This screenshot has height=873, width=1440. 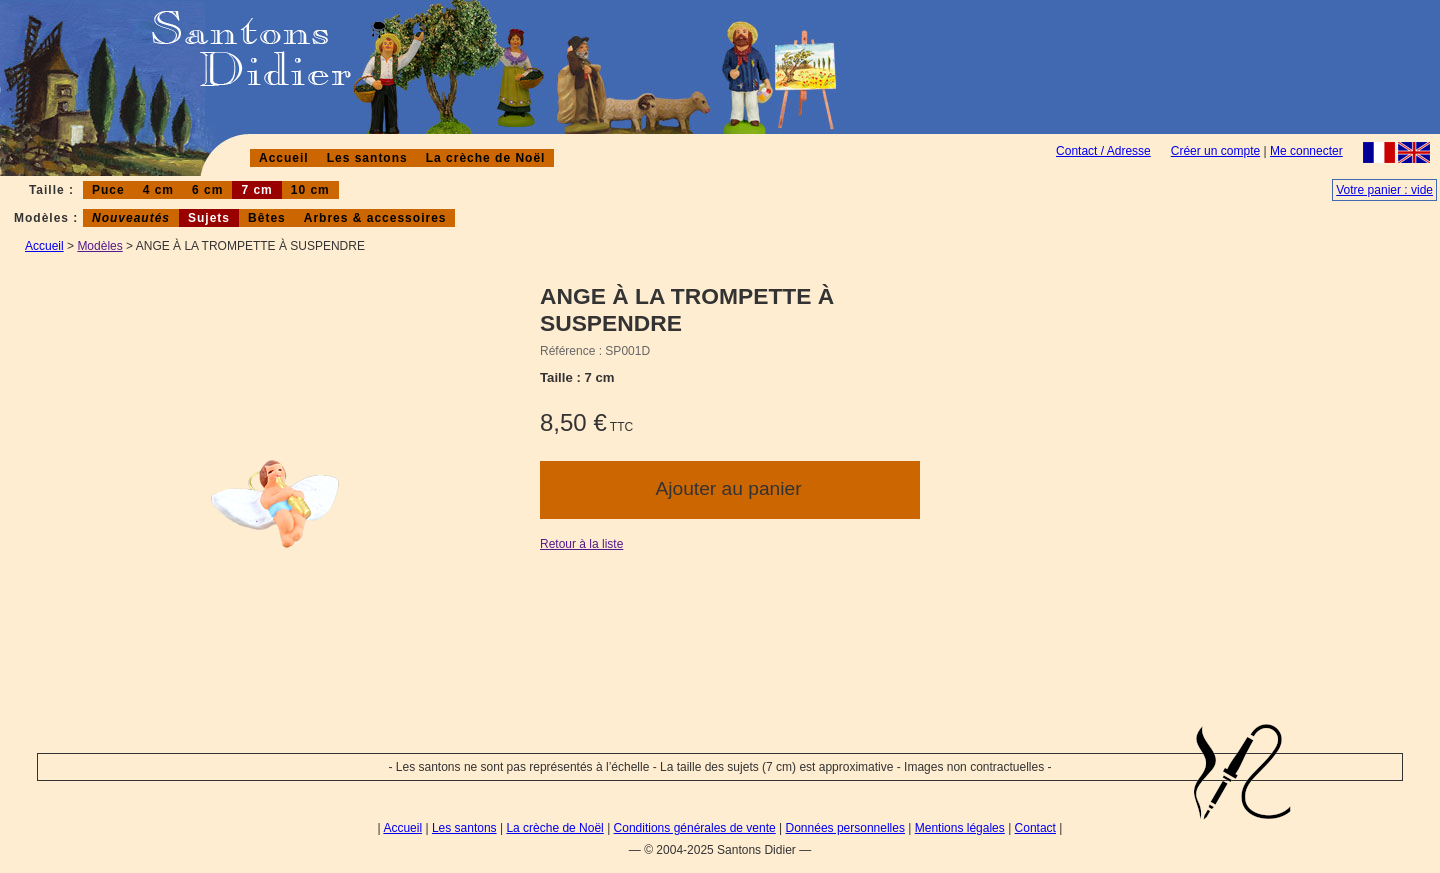 What do you see at coordinates (378, 30) in the screenshot?
I see `indicates slime or goo element in a game` at bounding box center [378, 30].